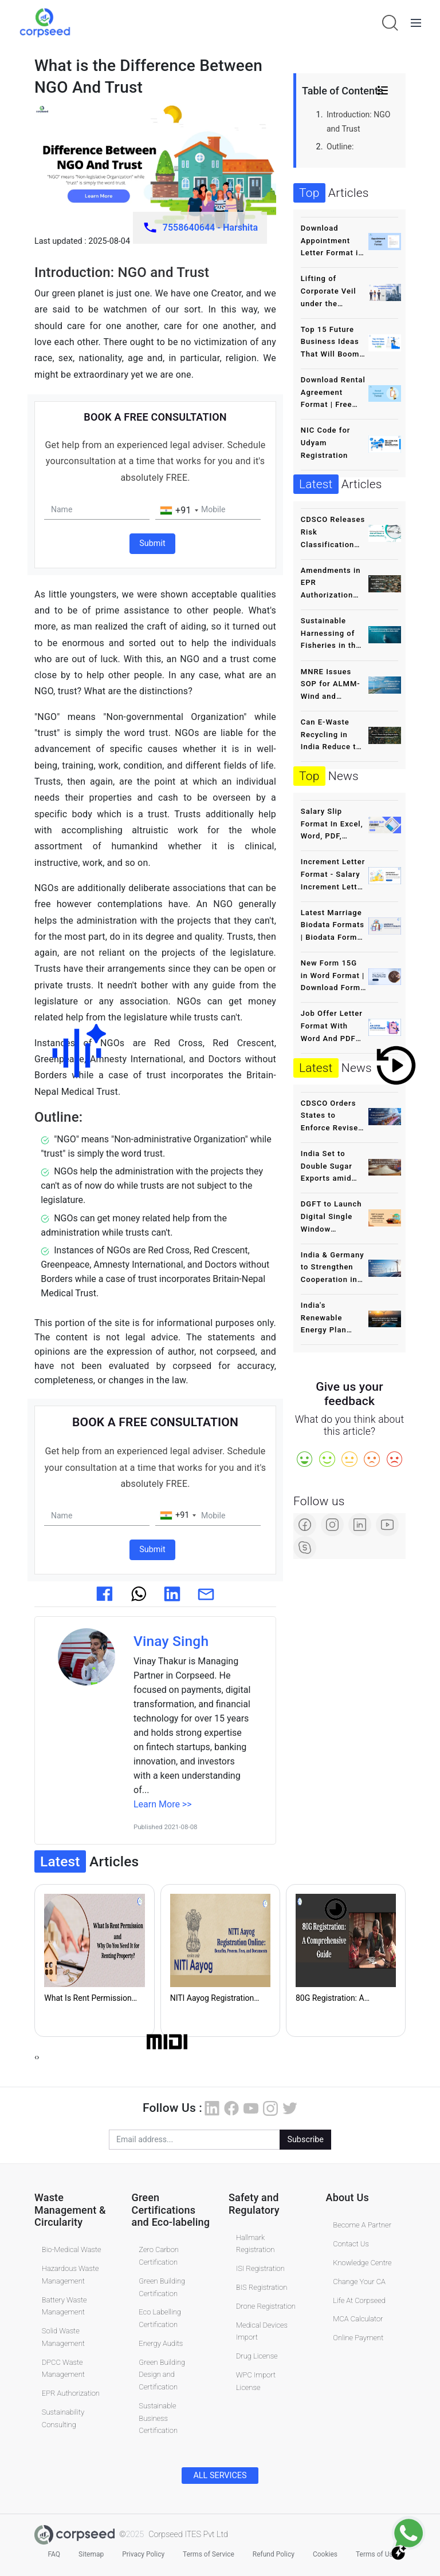 Image resolution: width=440 pixels, height=2576 pixels. What do you see at coordinates (167, 2041) in the screenshot?
I see `midi audio format or protocol indicator` at bounding box center [167, 2041].